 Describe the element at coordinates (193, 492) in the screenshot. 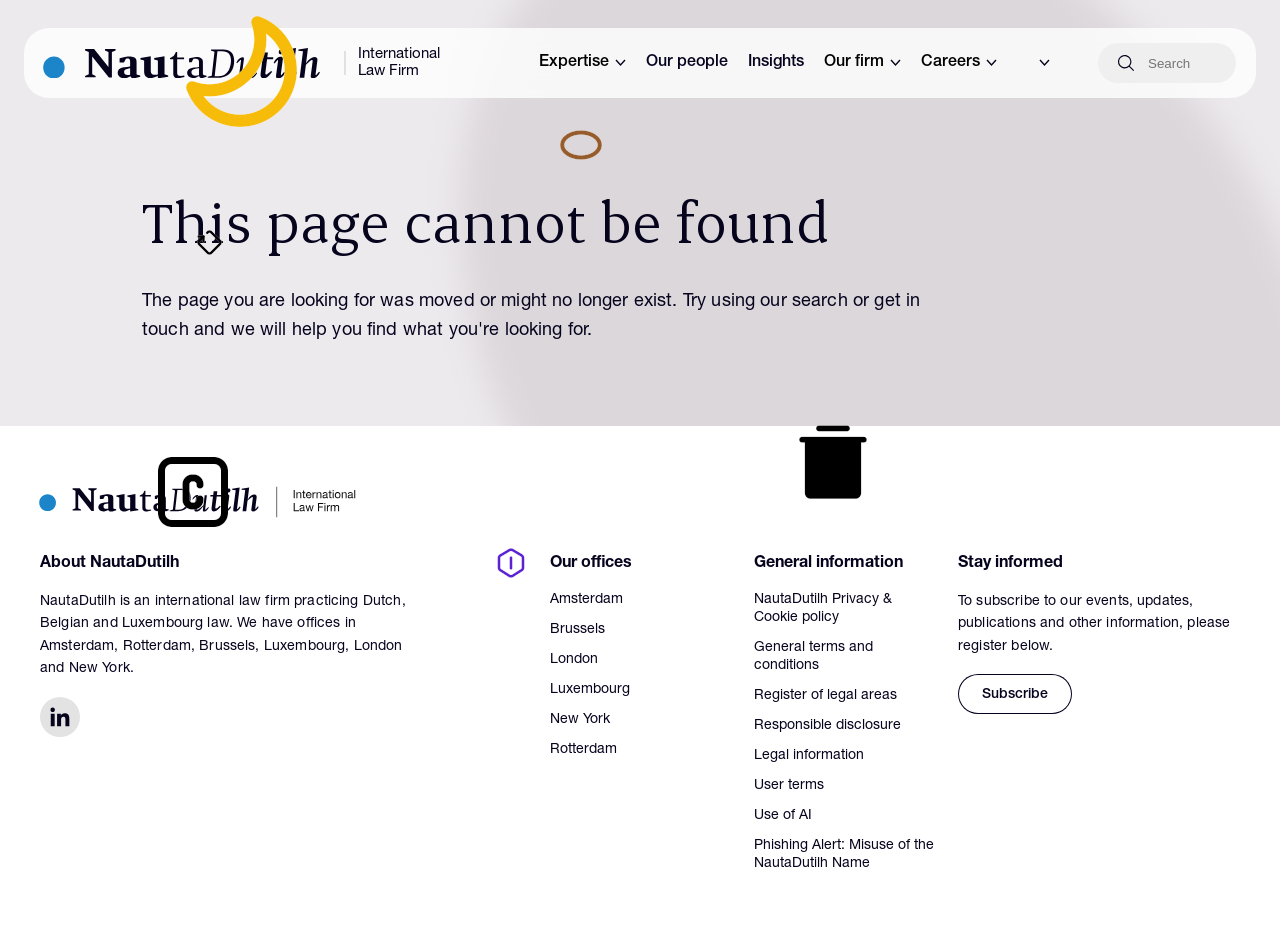

I see `carbon design system logo` at that location.